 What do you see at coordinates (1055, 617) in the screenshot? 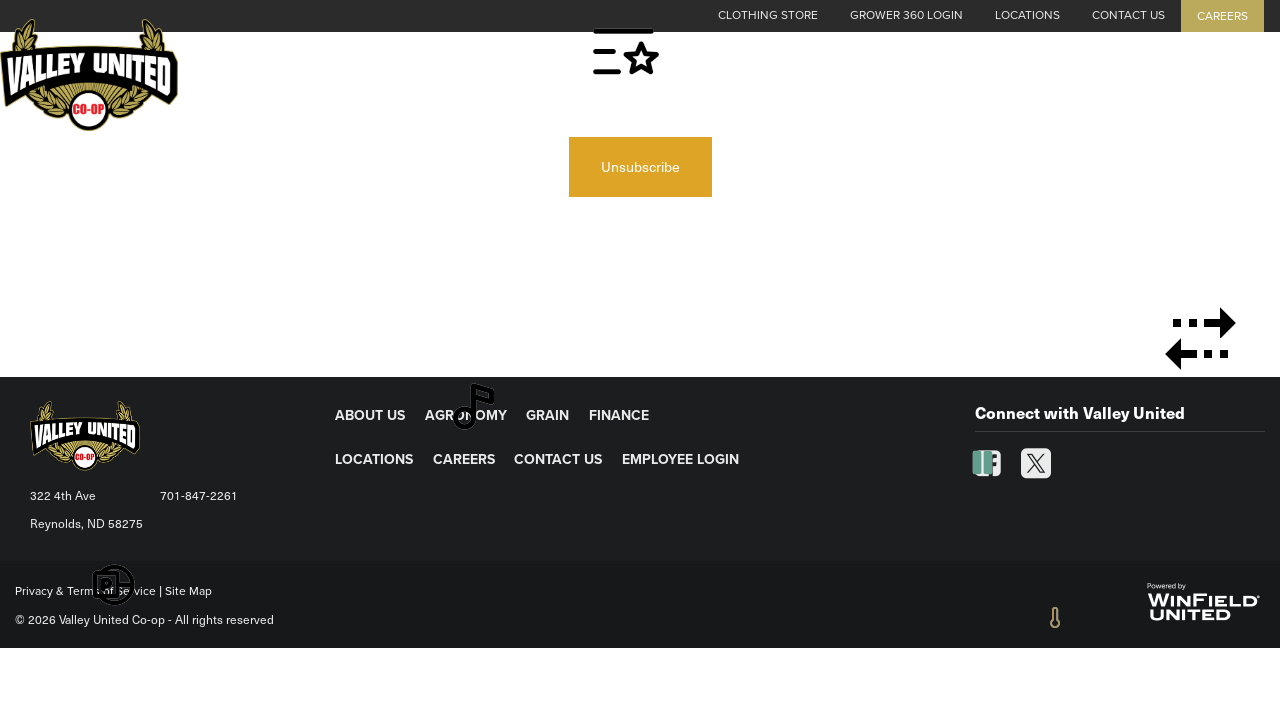
I see `view current temperature` at bounding box center [1055, 617].